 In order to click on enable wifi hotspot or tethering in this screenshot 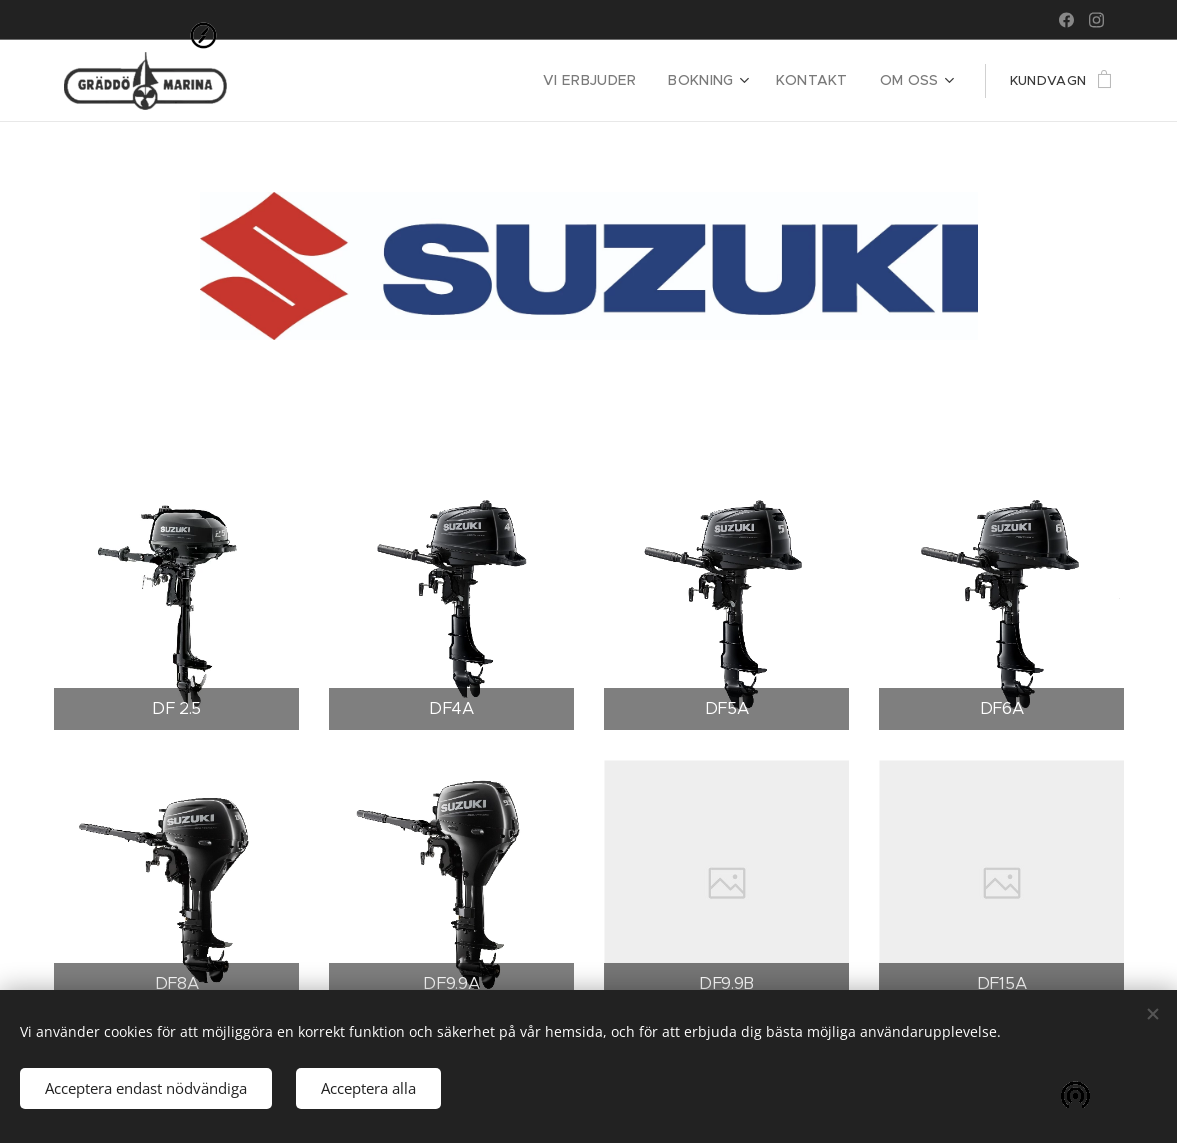, I will do `click(1075, 1094)`.